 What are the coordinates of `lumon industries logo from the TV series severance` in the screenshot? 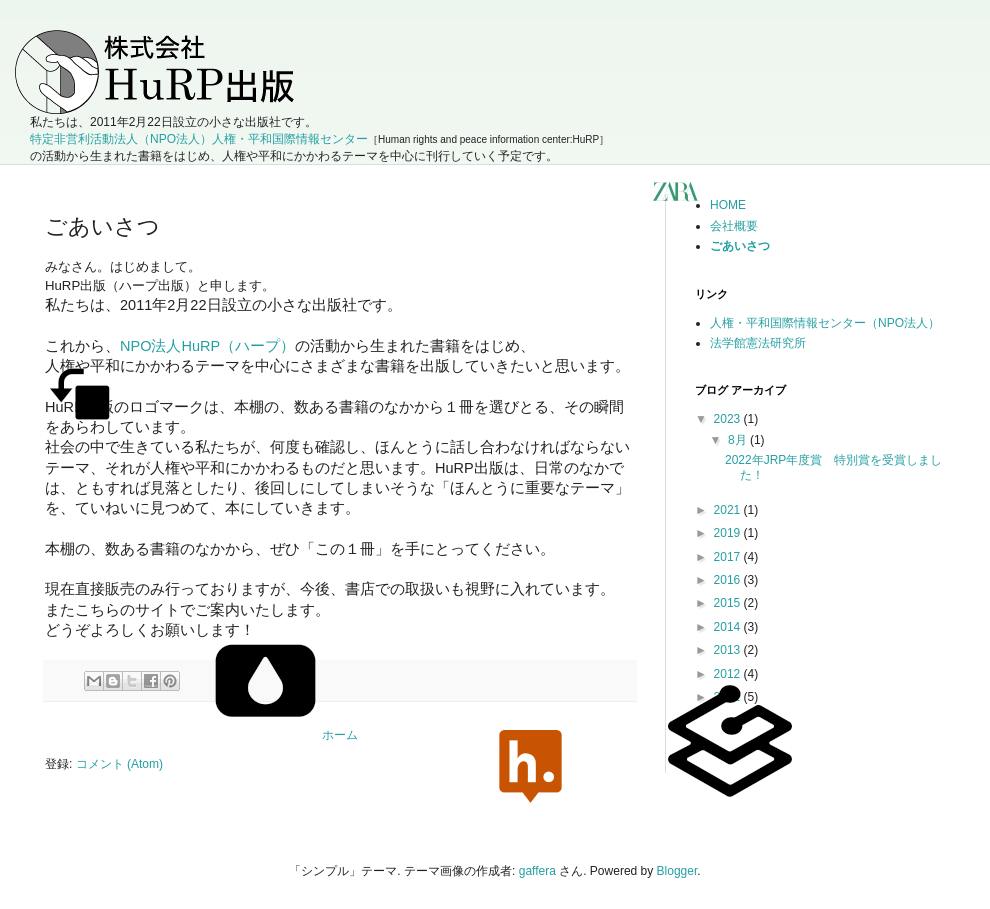 It's located at (265, 683).